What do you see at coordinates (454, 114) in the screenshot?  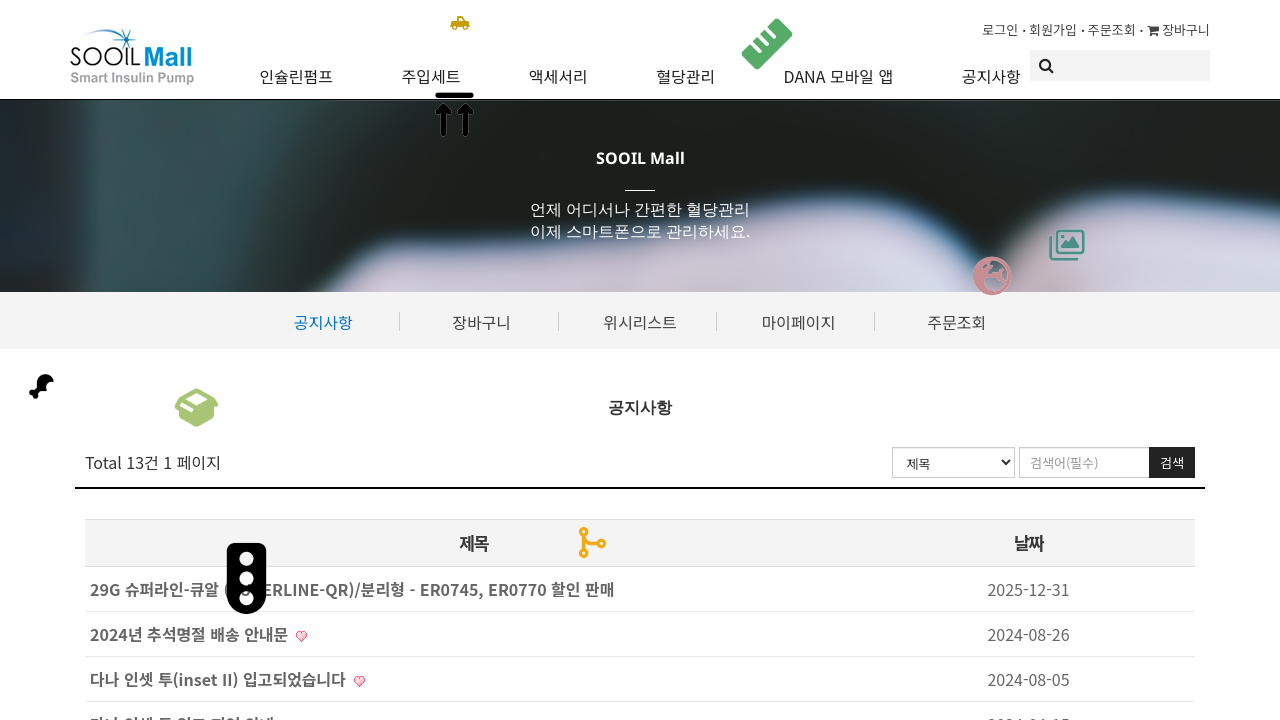 I see `upload multiple files` at bounding box center [454, 114].